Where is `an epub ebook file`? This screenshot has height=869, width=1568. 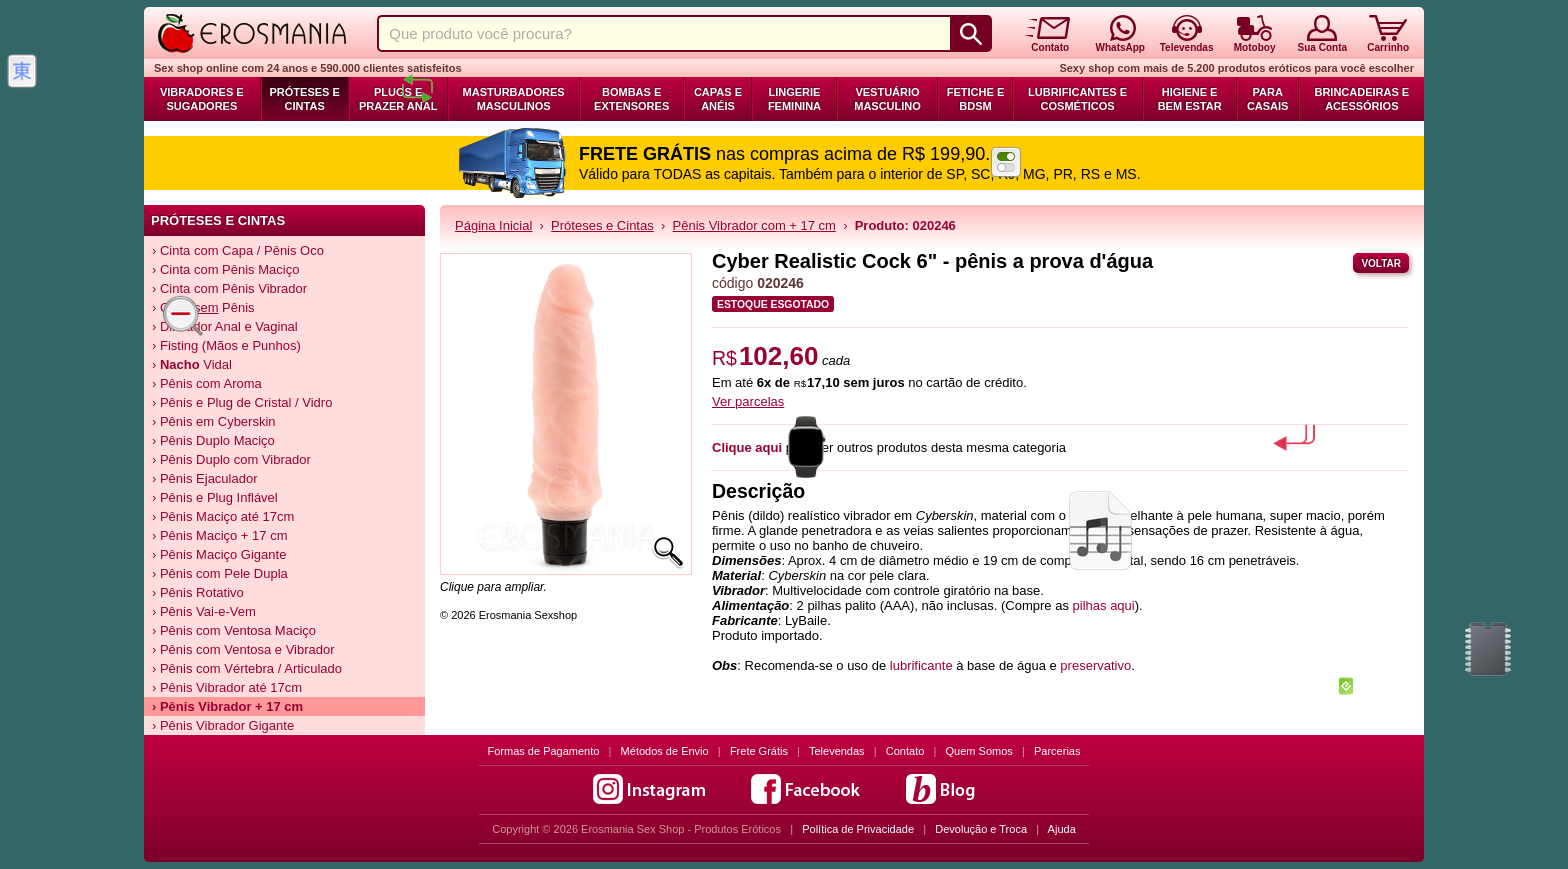
an epub ebook file is located at coordinates (1346, 686).